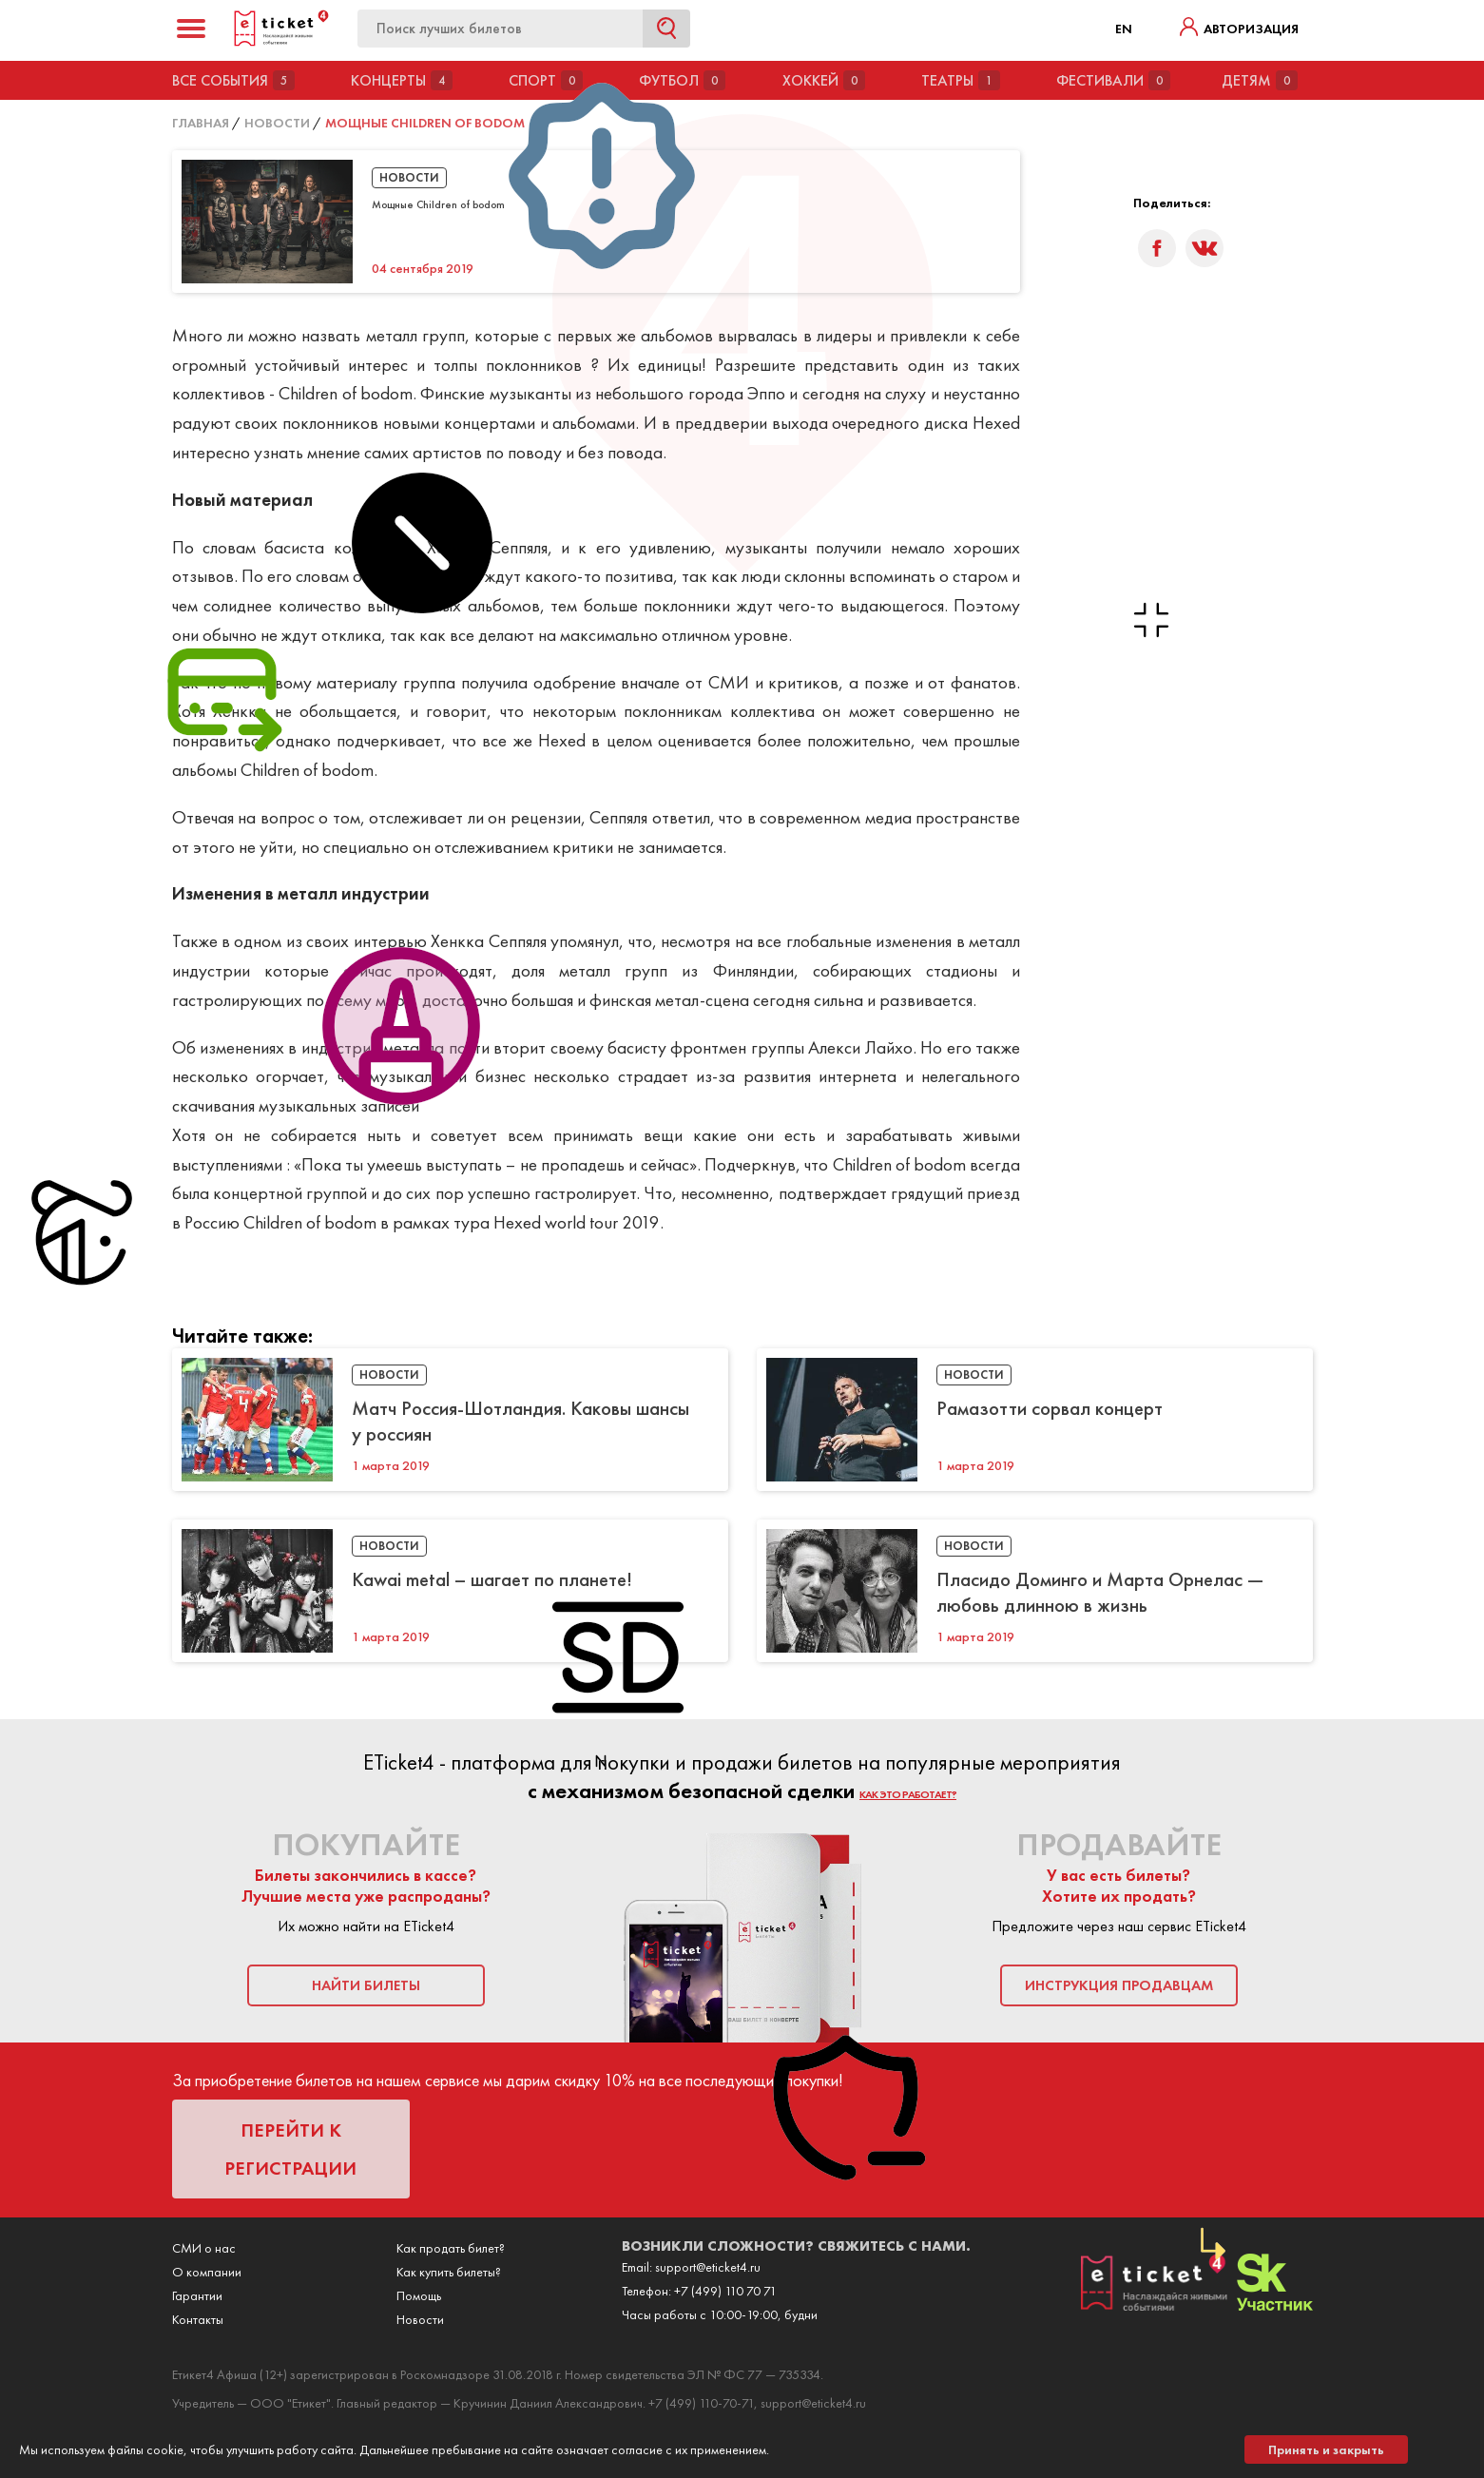 The height and width of the screenshot is (2478, 1484). What do you see at coordinates (602, 176) in the screenshot?
I see `indicates a warning or alert requiring attention` at bounding box center [602, 176].